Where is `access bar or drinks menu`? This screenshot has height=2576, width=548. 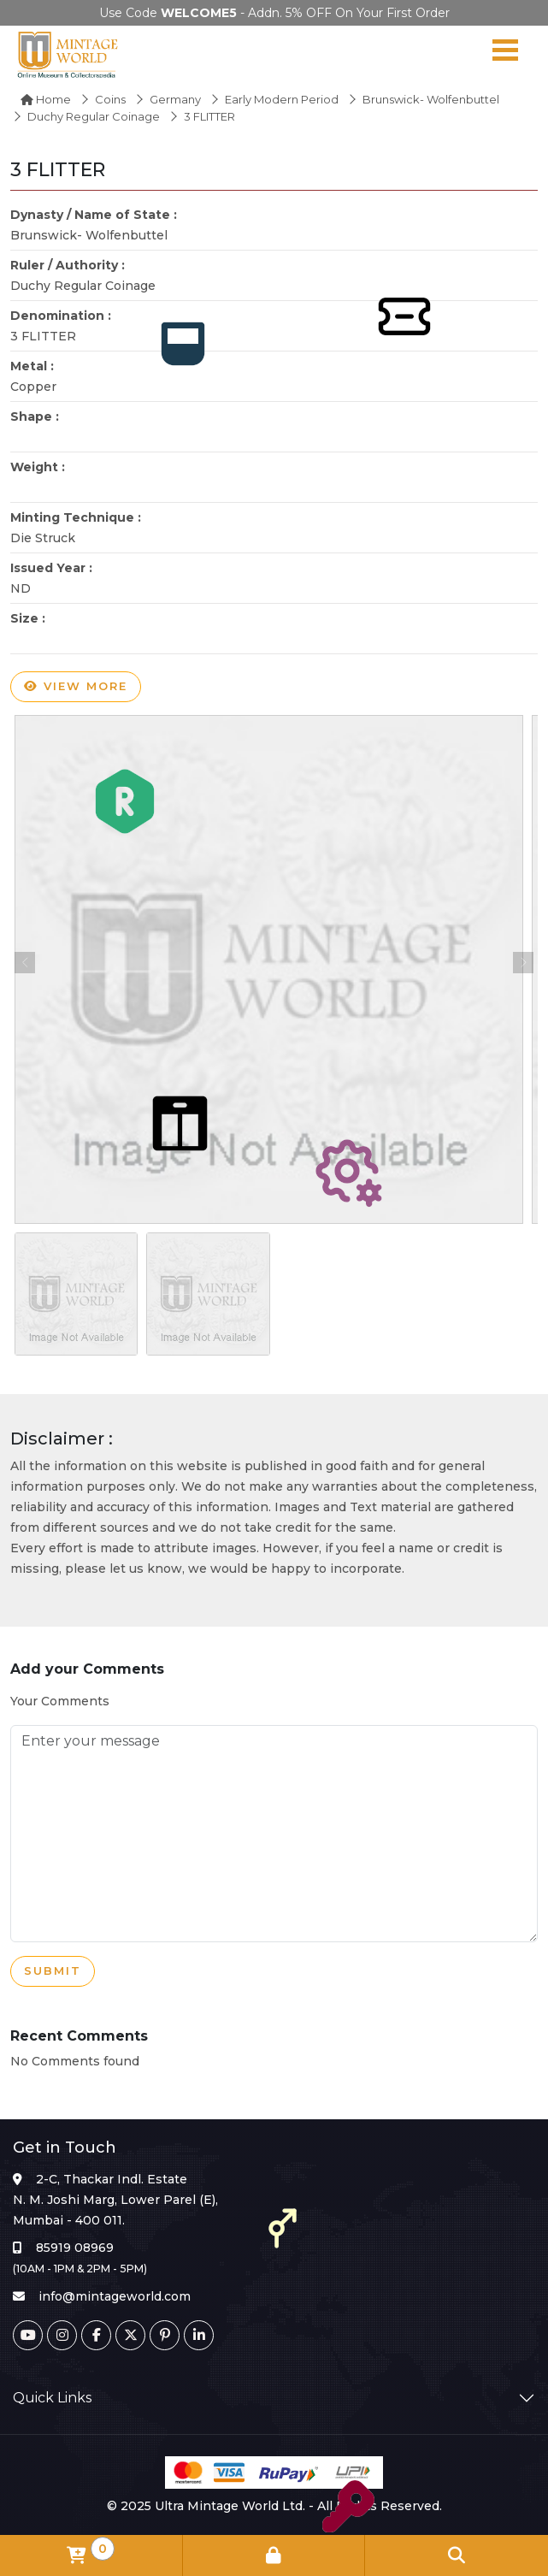
access bar or drinks menu is located at coordinates (183, 344).